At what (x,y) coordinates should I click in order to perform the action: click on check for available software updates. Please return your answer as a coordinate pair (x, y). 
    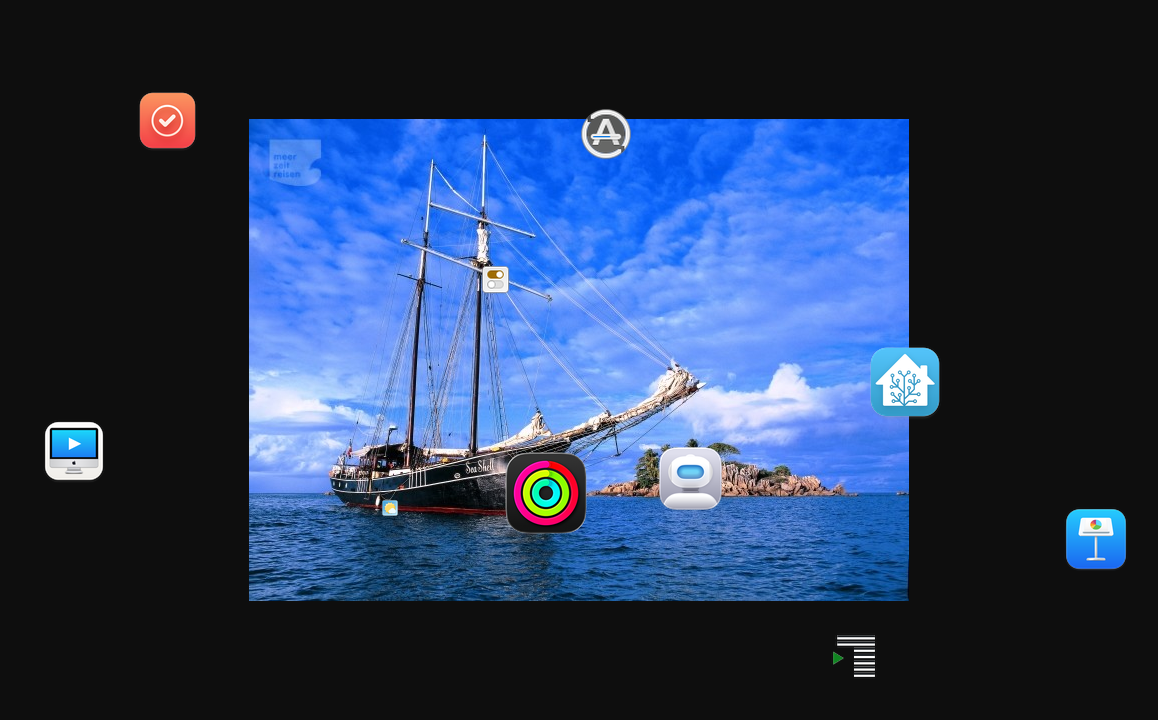
    Looking at the image, I should click on (606, 134).